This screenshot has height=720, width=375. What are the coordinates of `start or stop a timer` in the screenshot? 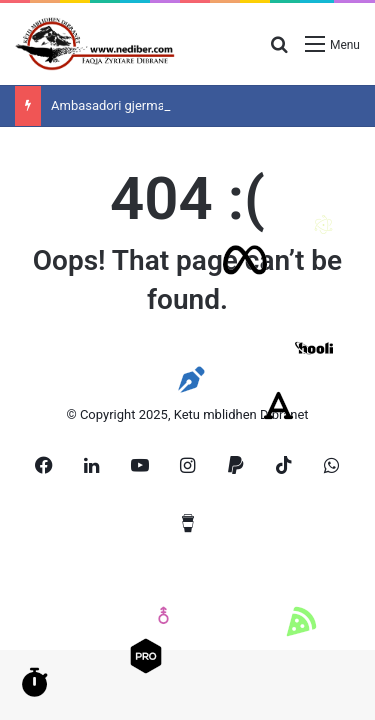 It's located at (34, 682).